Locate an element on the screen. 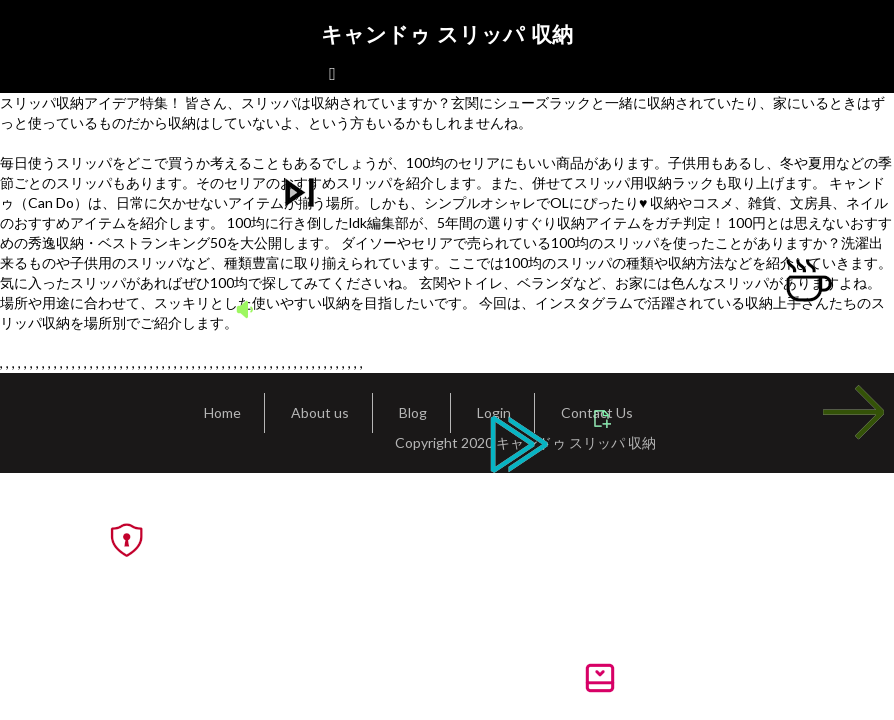  run all tasks or scripts is located at coordinates (517, 442).